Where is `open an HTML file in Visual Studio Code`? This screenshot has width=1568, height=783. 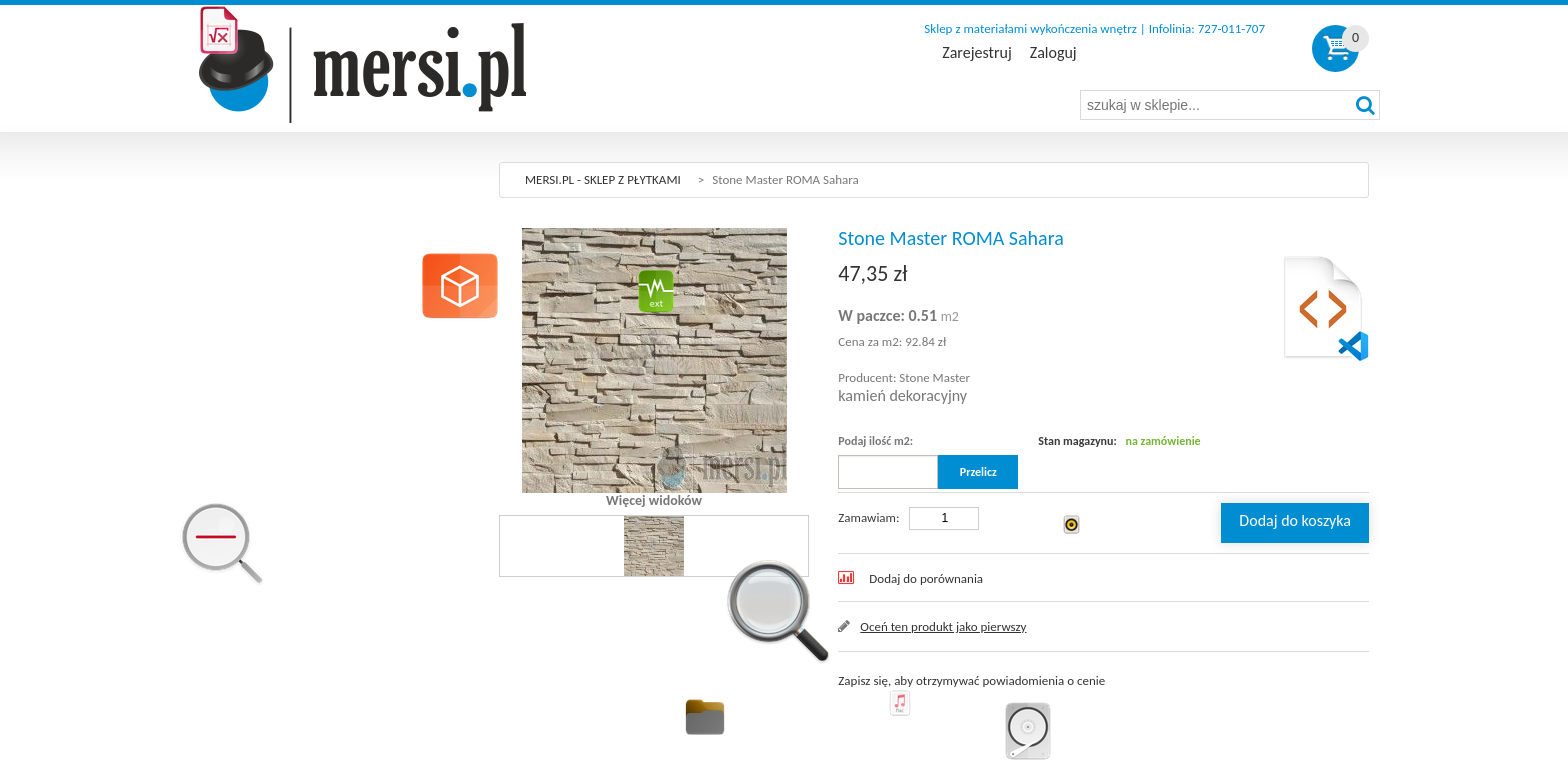 open an HTML file in Visual Studio Code is located at coordinates (1323, 309).